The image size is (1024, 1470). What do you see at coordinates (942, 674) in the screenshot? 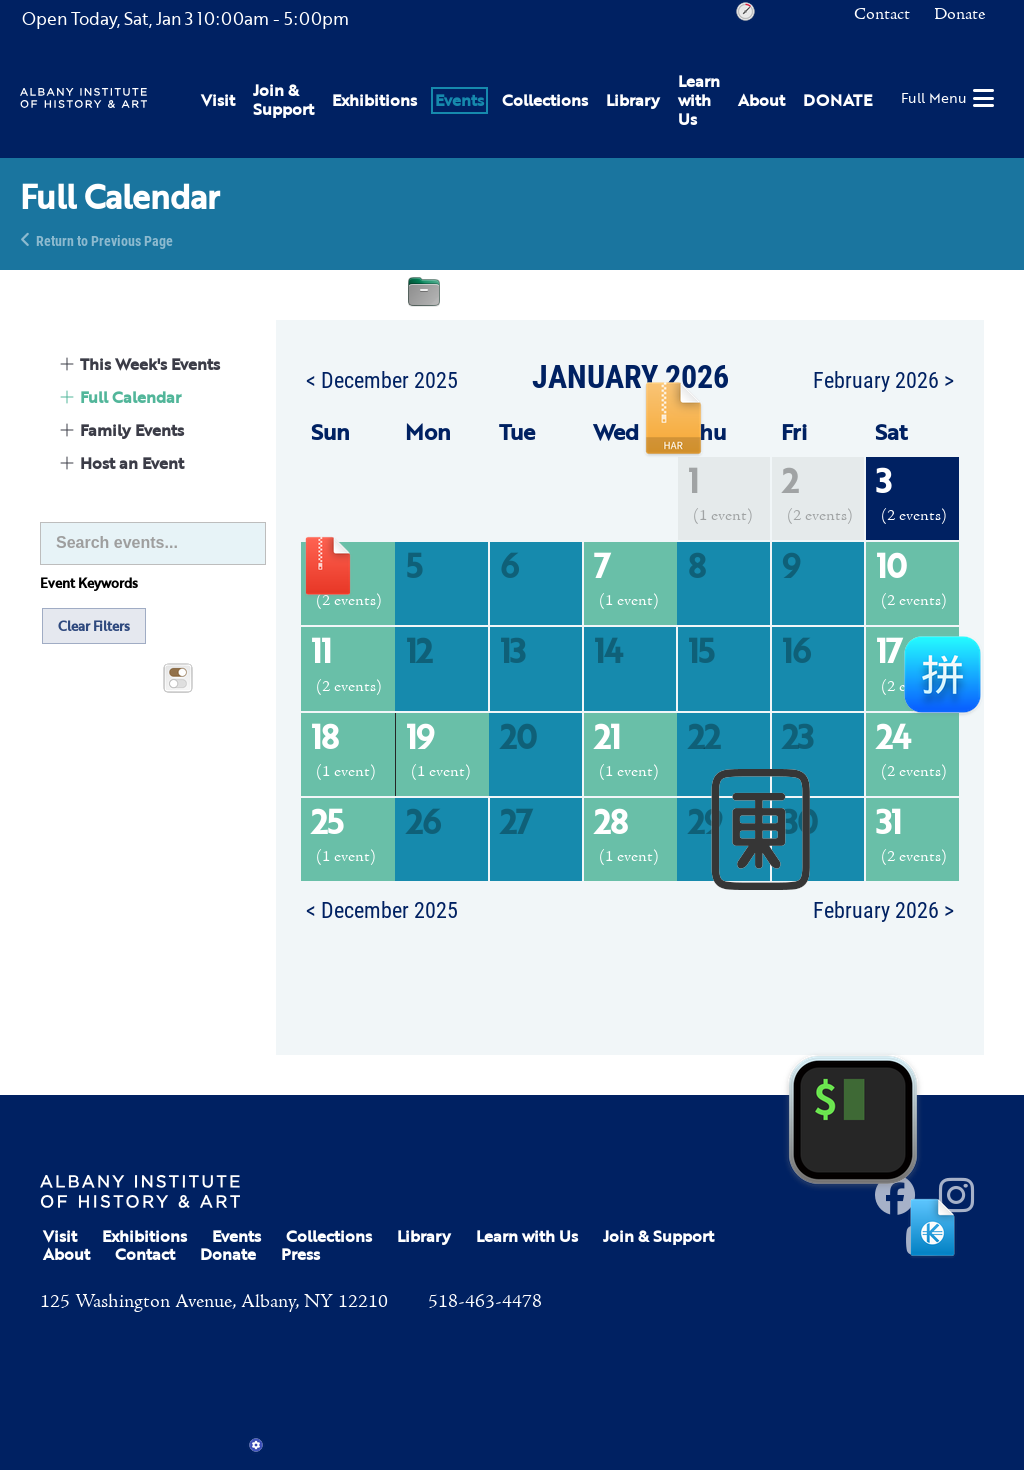
I see `open ibus pinyin chinese input method` at bounding box center [942, 674].